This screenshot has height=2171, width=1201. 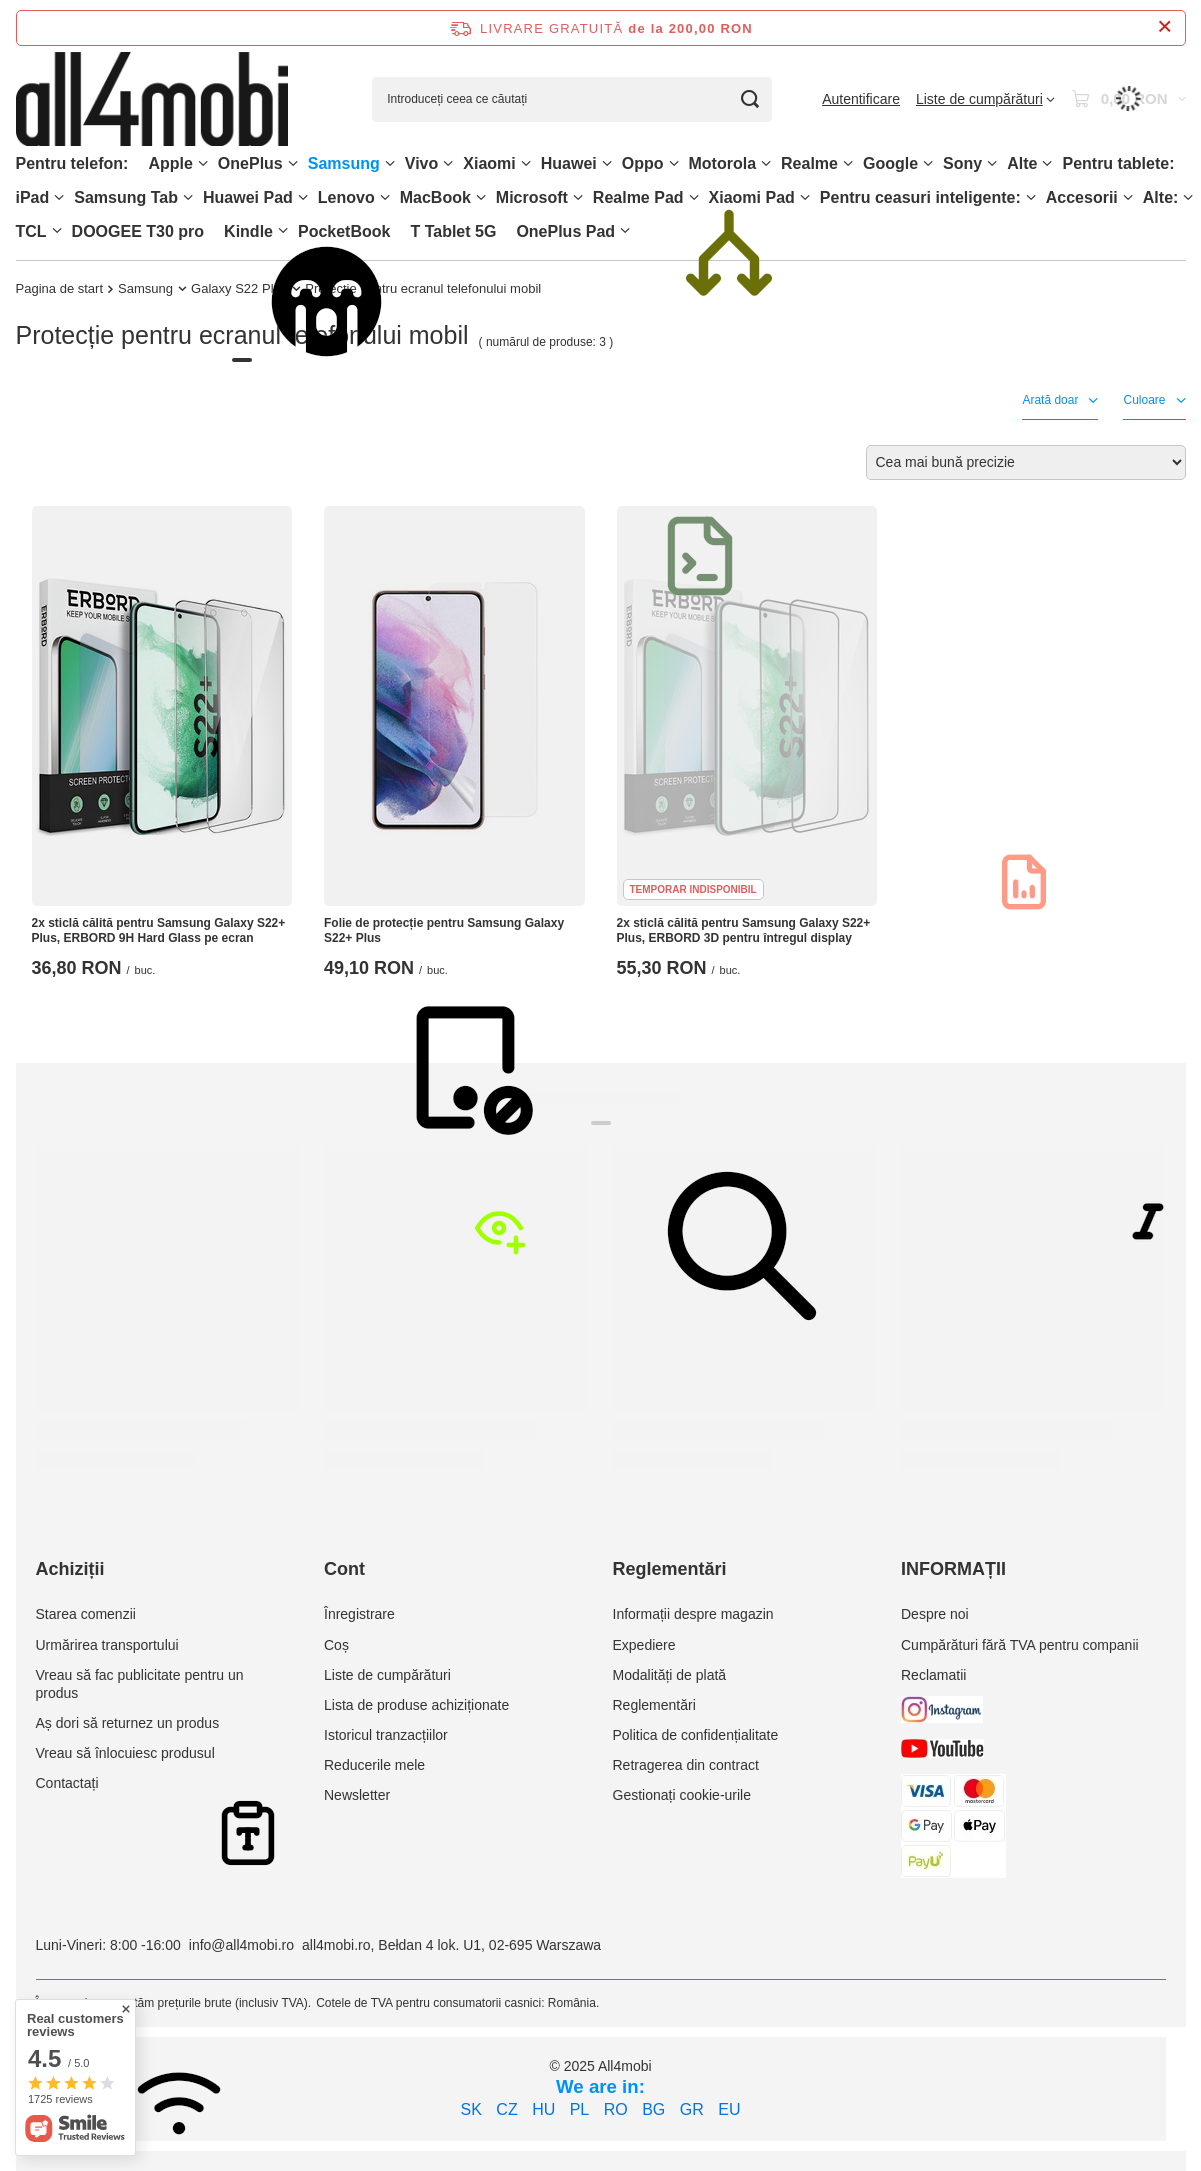 I want to click on react with a crying or sad emotion, so click(x=326, y=301).